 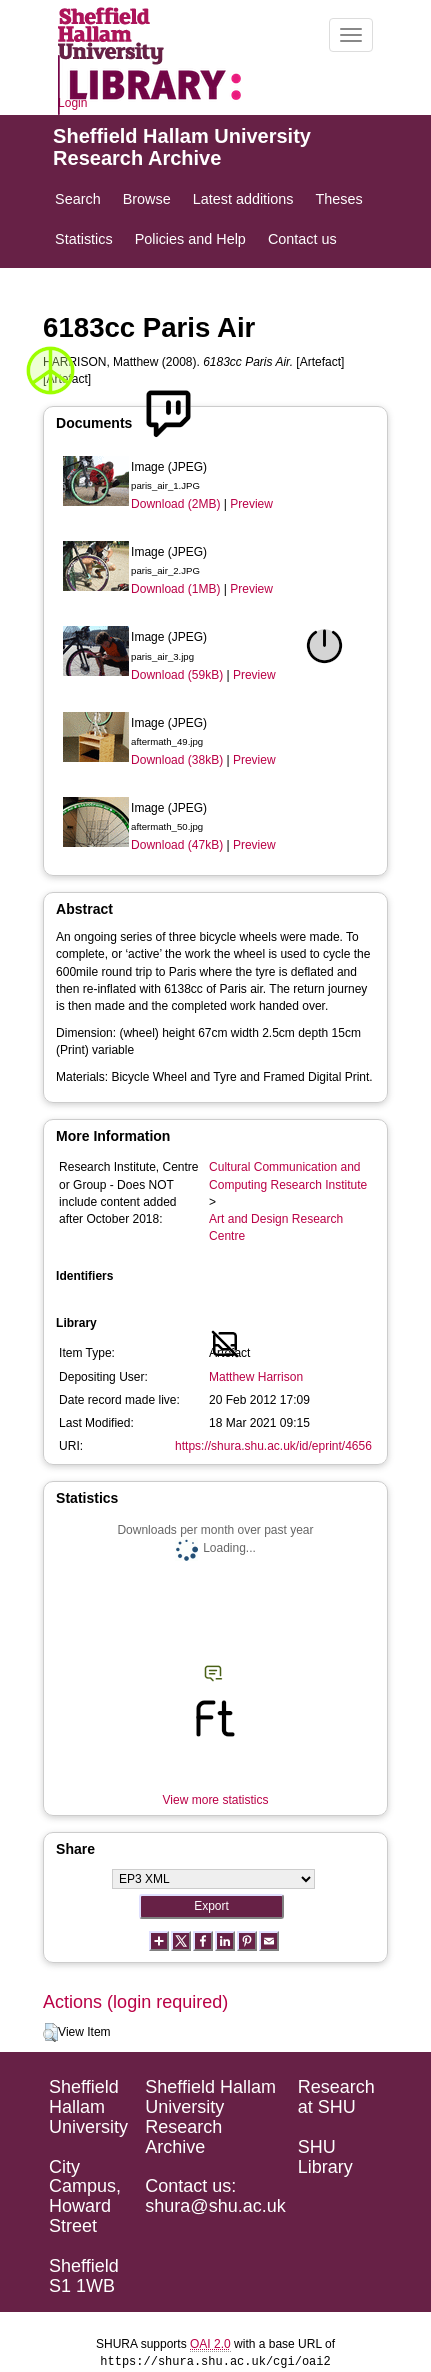 What do you see at coordinates (50, 370) in the screenshot?
I see `indicates peaceful or non-violent content` at bounding box center [50, 370].